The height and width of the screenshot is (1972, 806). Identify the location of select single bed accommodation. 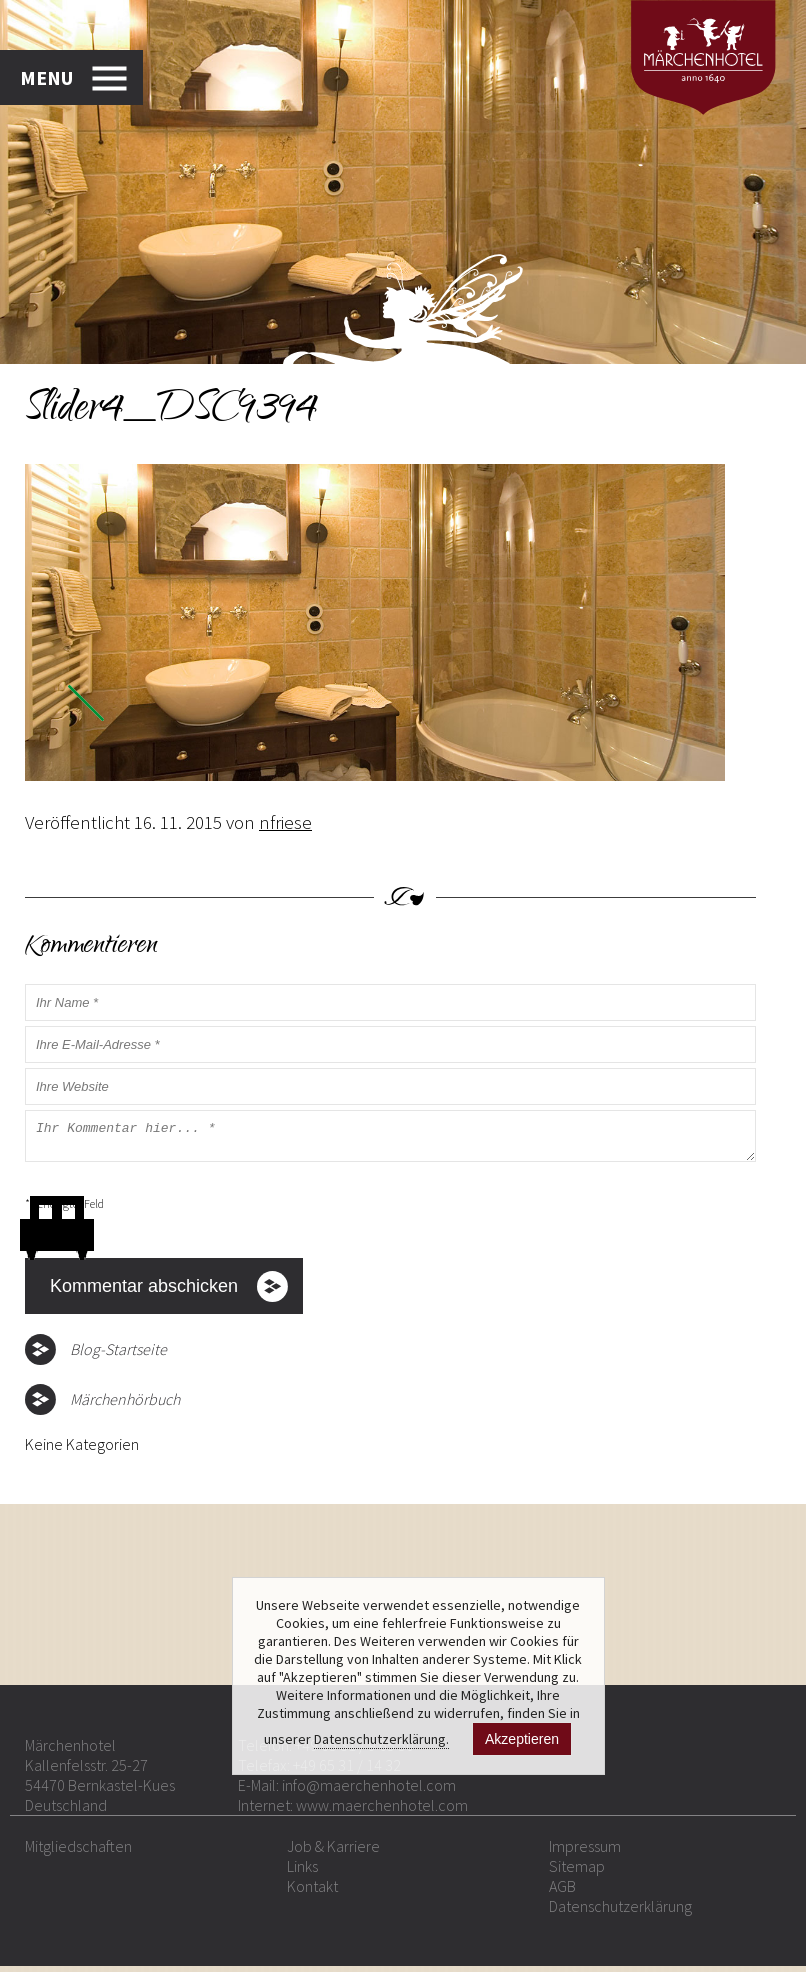
(57, 1228).